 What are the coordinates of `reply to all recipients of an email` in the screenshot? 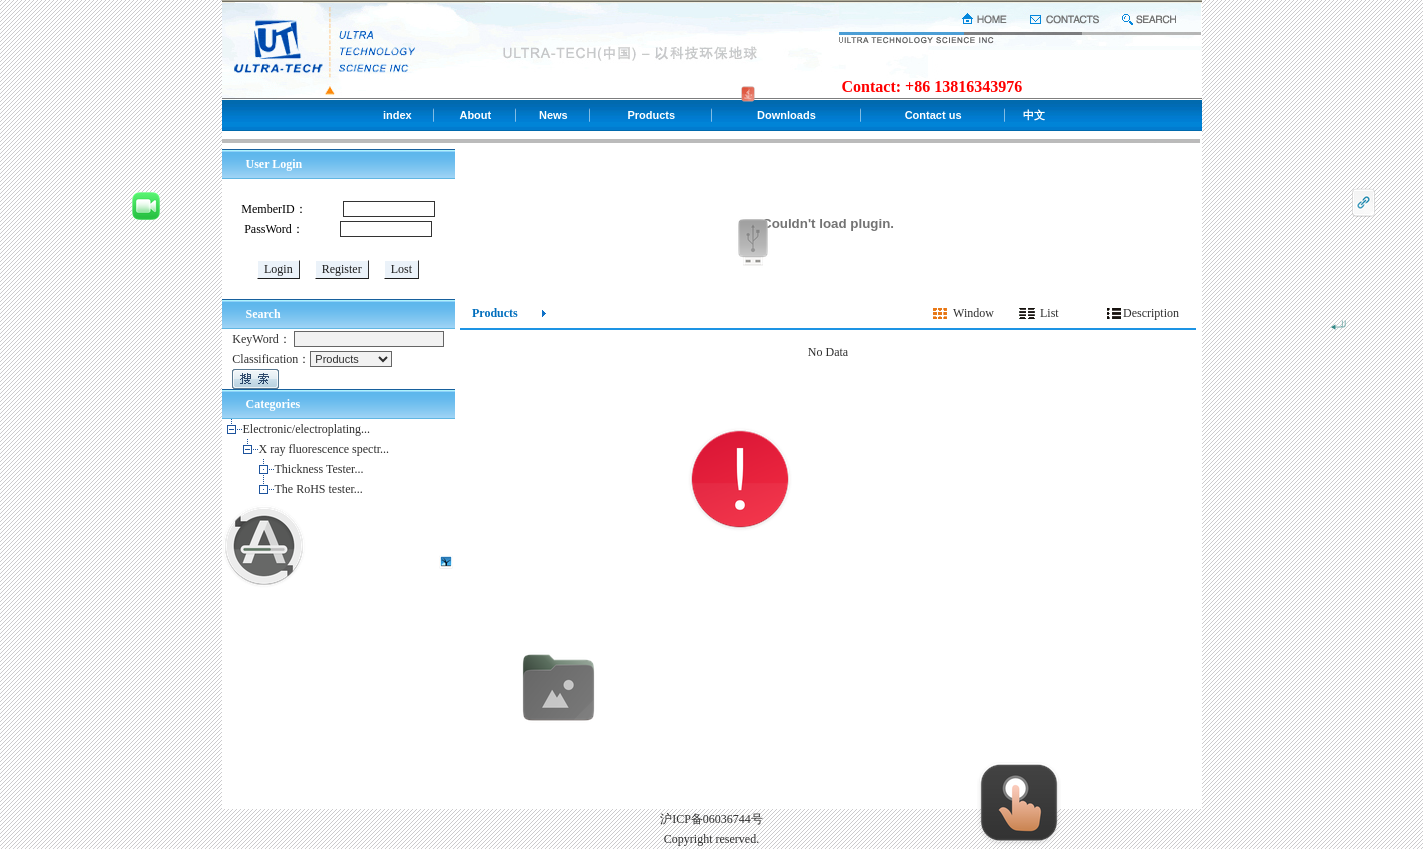 It's located at (1338, 325).